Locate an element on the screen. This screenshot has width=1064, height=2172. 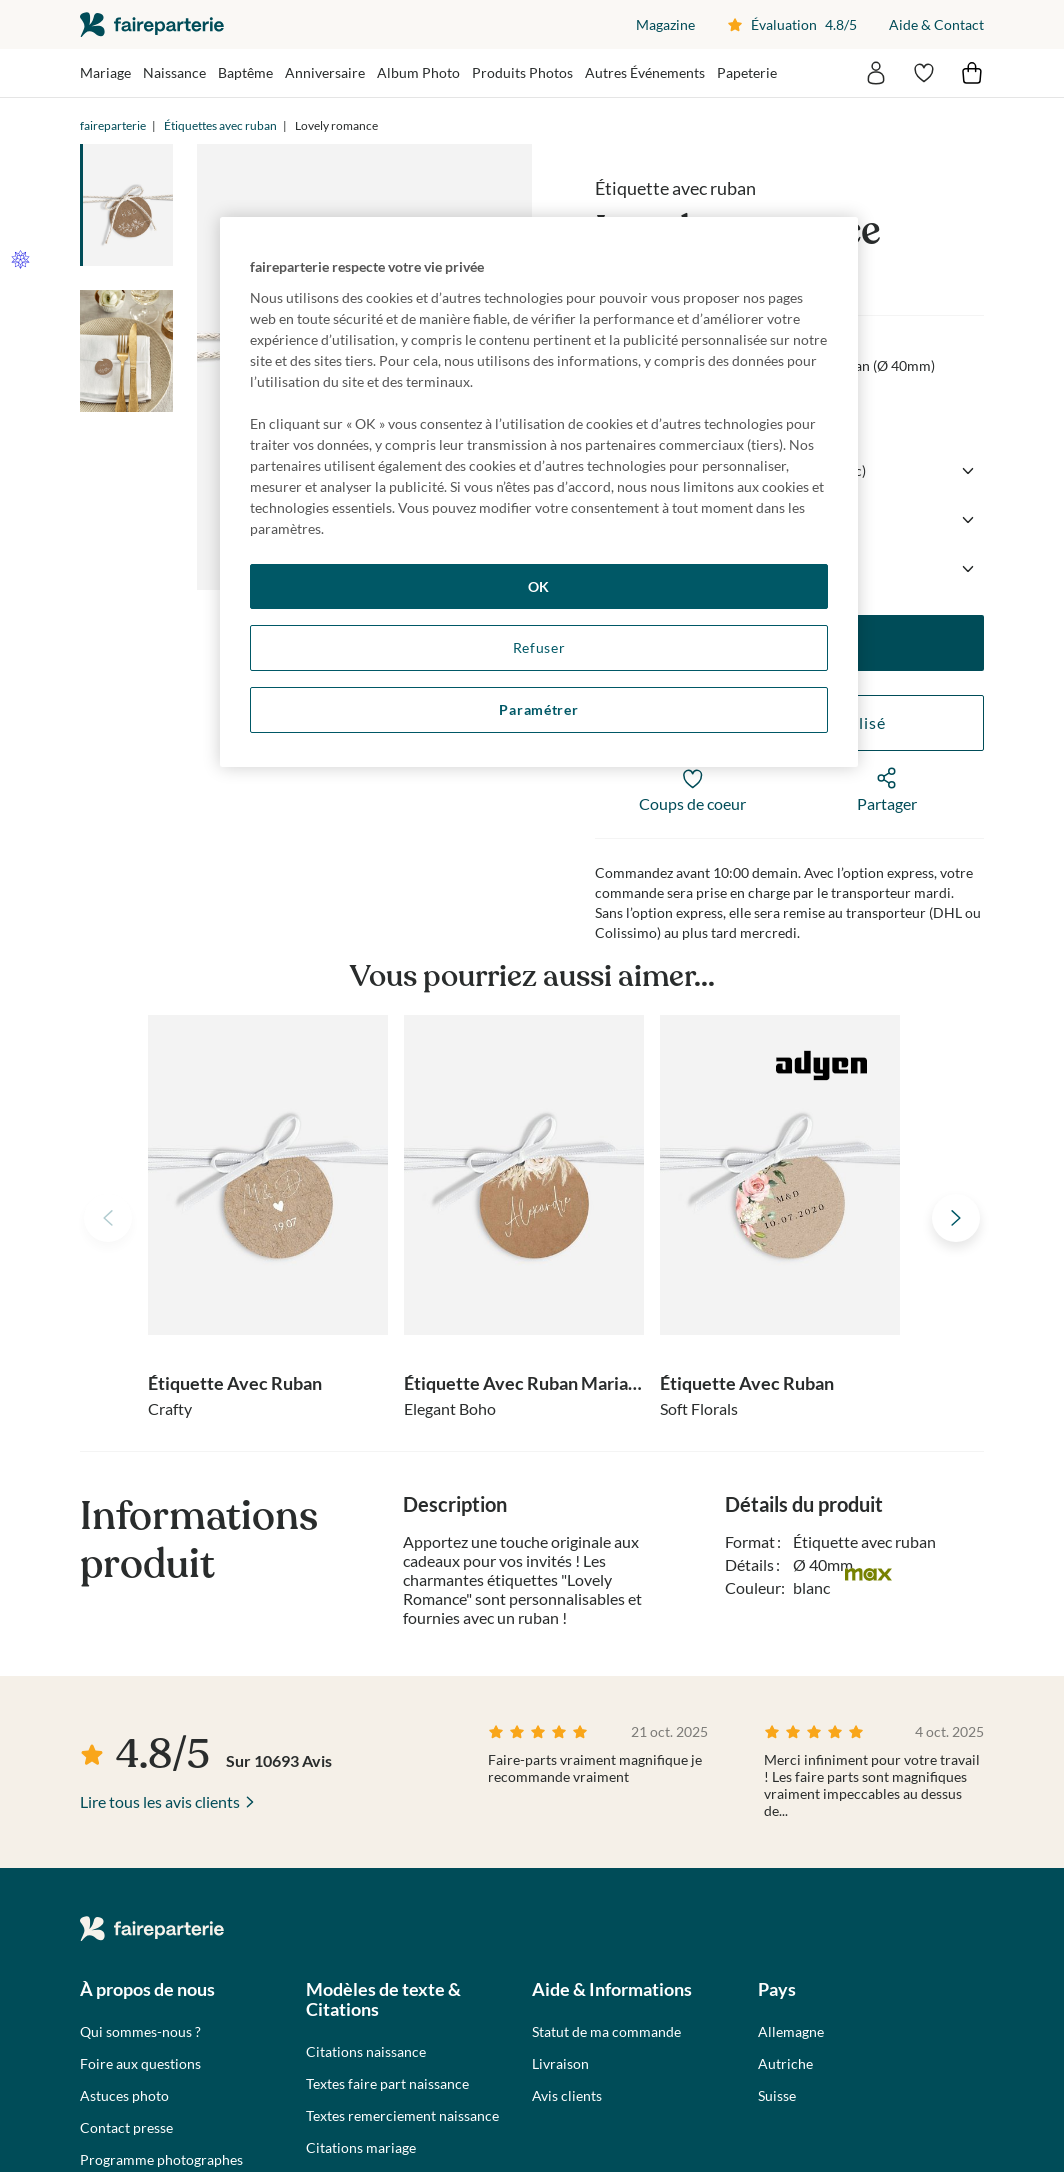
adyen payment platform logo is located at coordinates (821, 1065).